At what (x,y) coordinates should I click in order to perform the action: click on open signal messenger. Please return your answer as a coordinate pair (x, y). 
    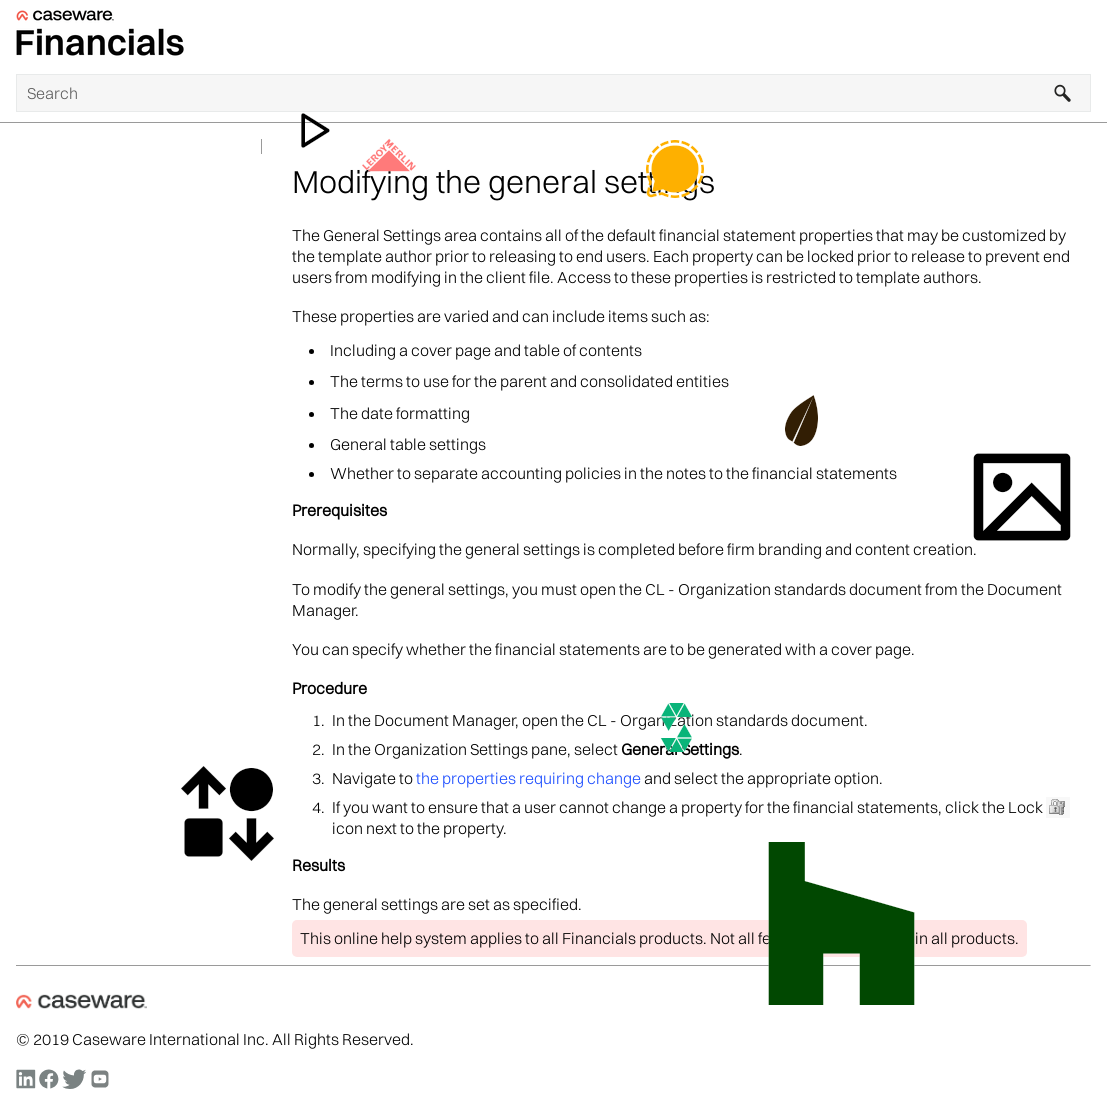
    Looking at the image, I should click on (675, 169).